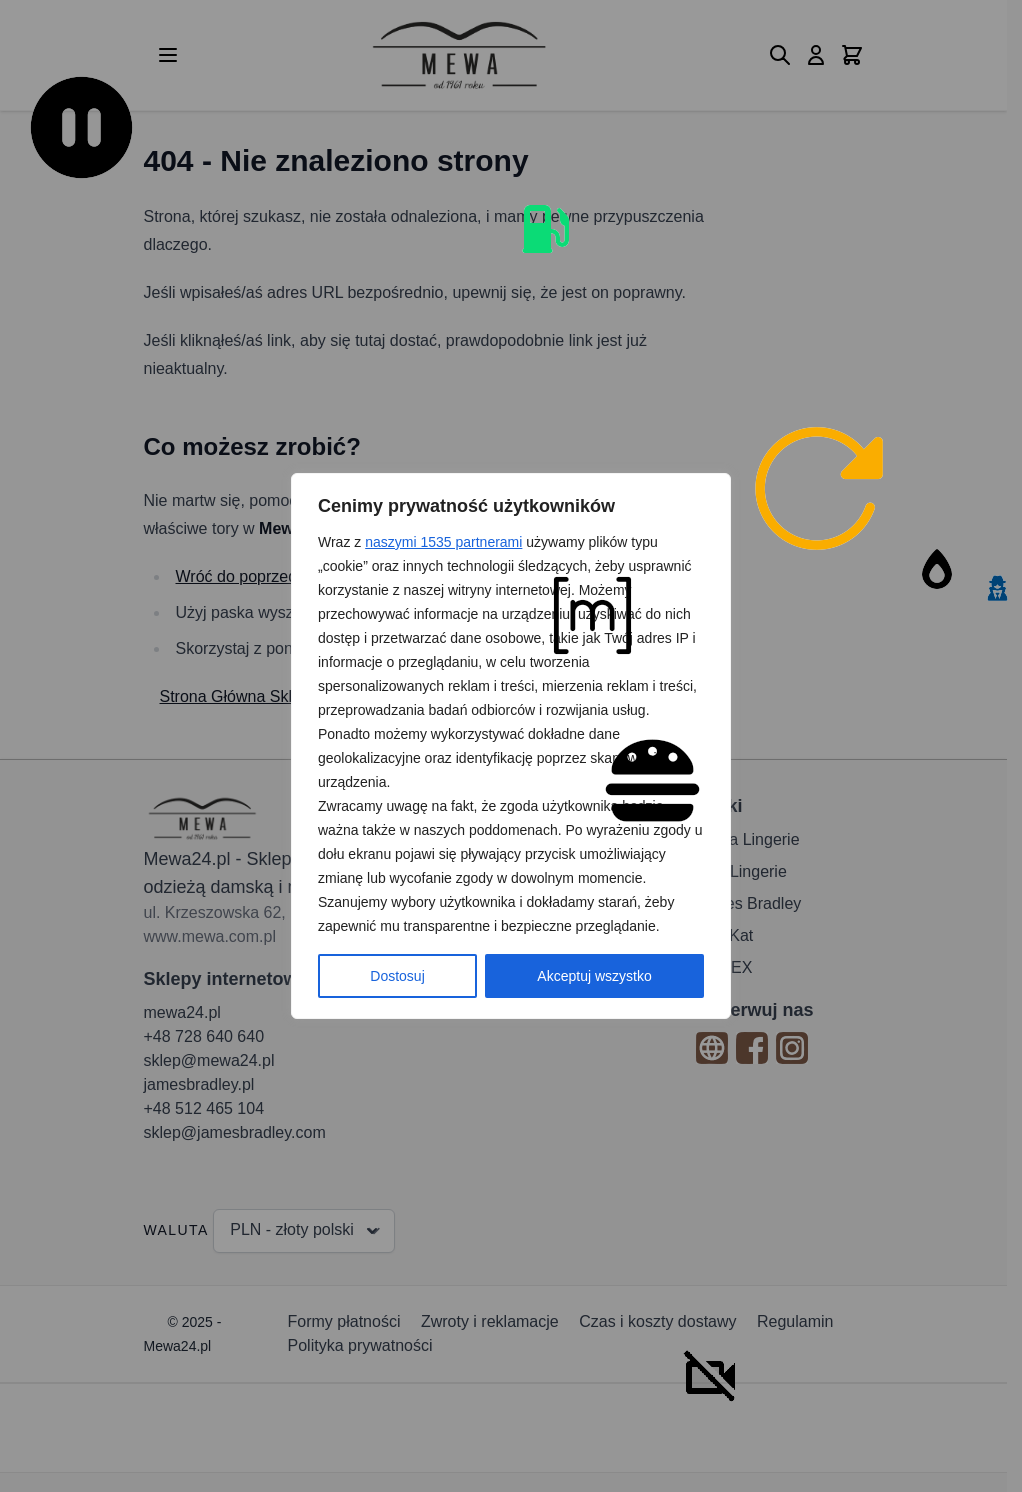 This screenshot has height=1492, width=1022. Describe the element at coordinates (937, 569) in the screenshot. I see `indicates flammable or combustible content` at that location.